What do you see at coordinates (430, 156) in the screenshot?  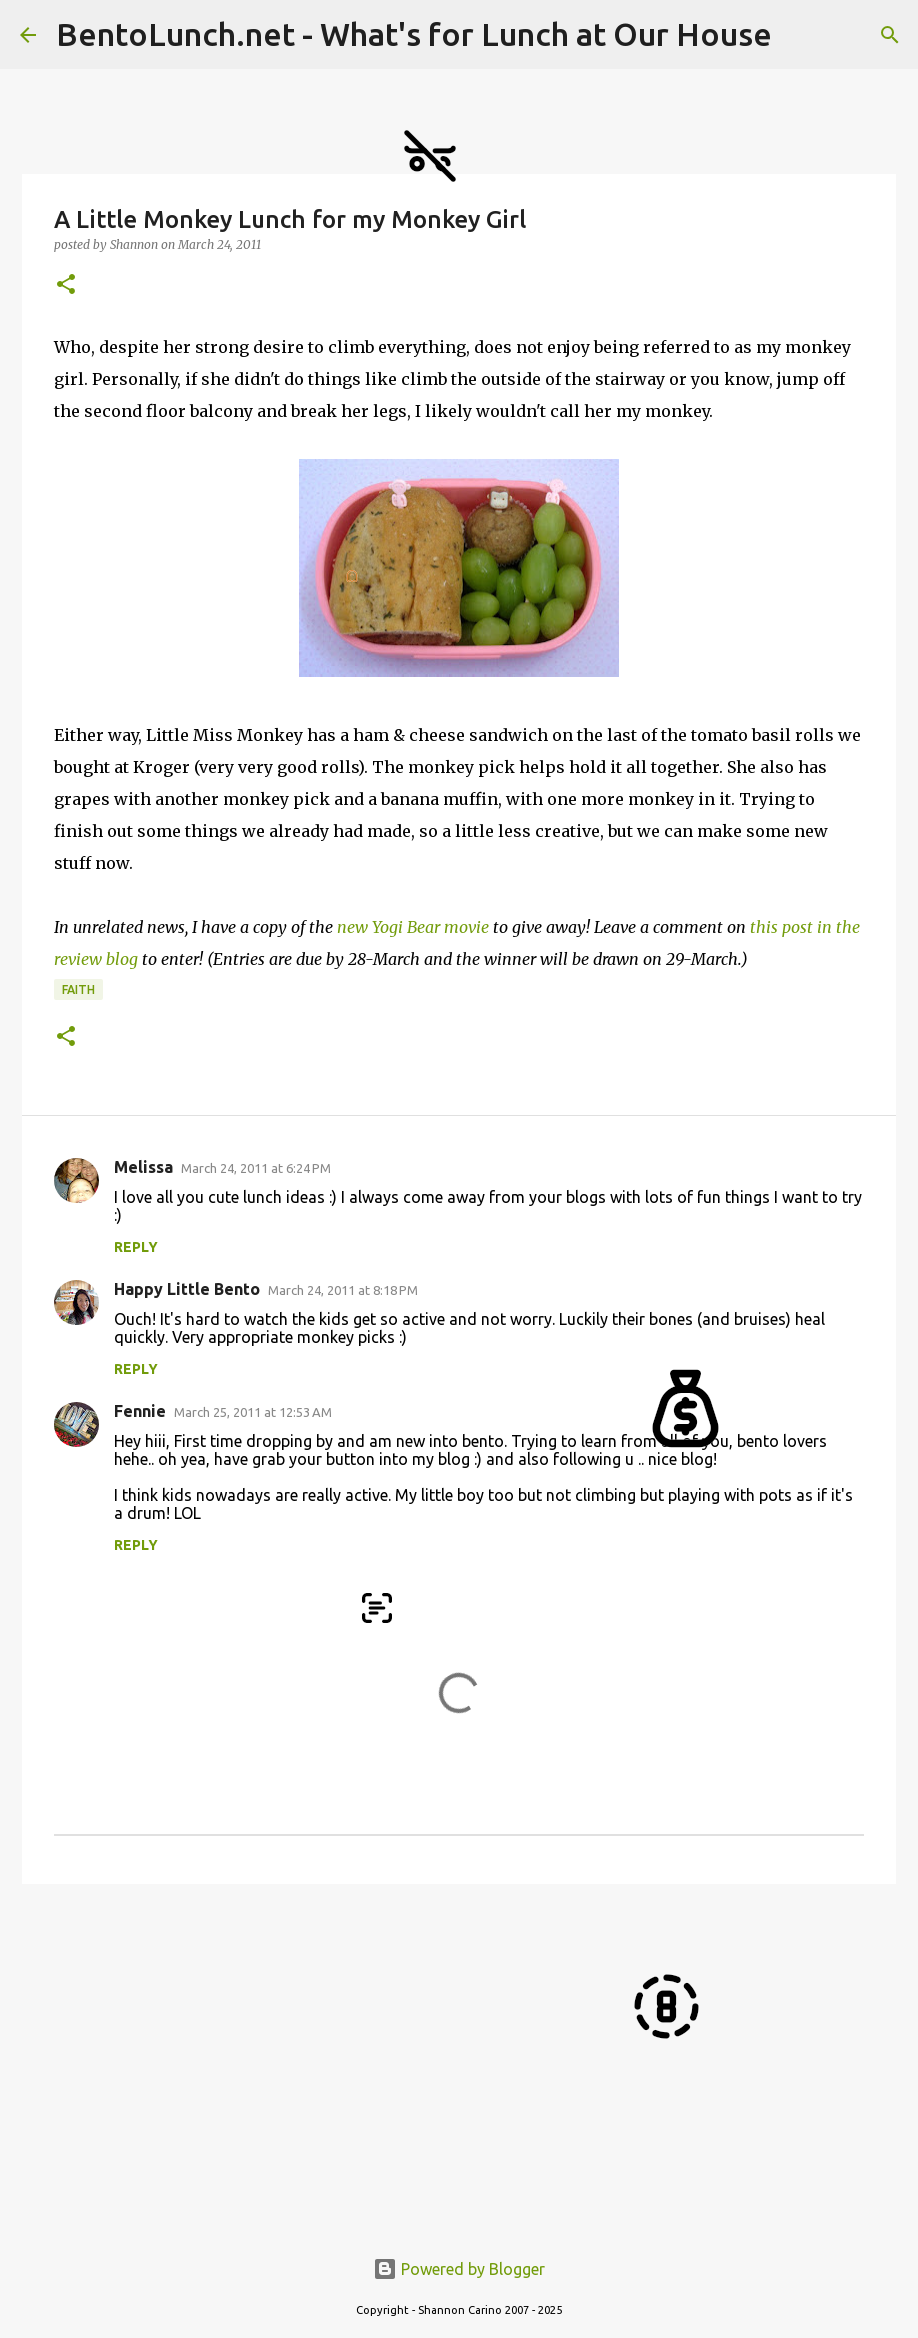 I see `skateboarding not allowed in this area` at bounding box center [430, 156].